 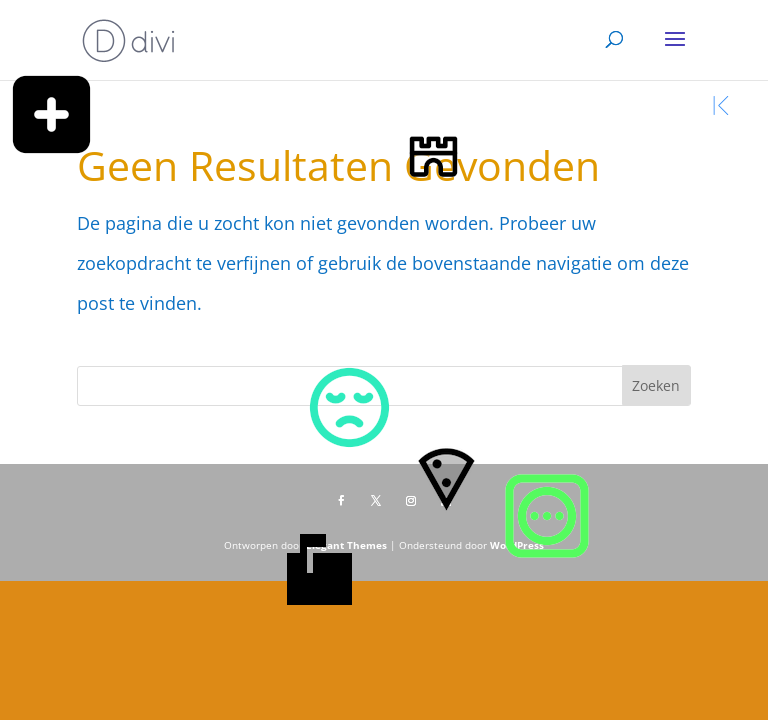 I want to click on tumble dry on medium heat setting, so click(x=547, y=516).